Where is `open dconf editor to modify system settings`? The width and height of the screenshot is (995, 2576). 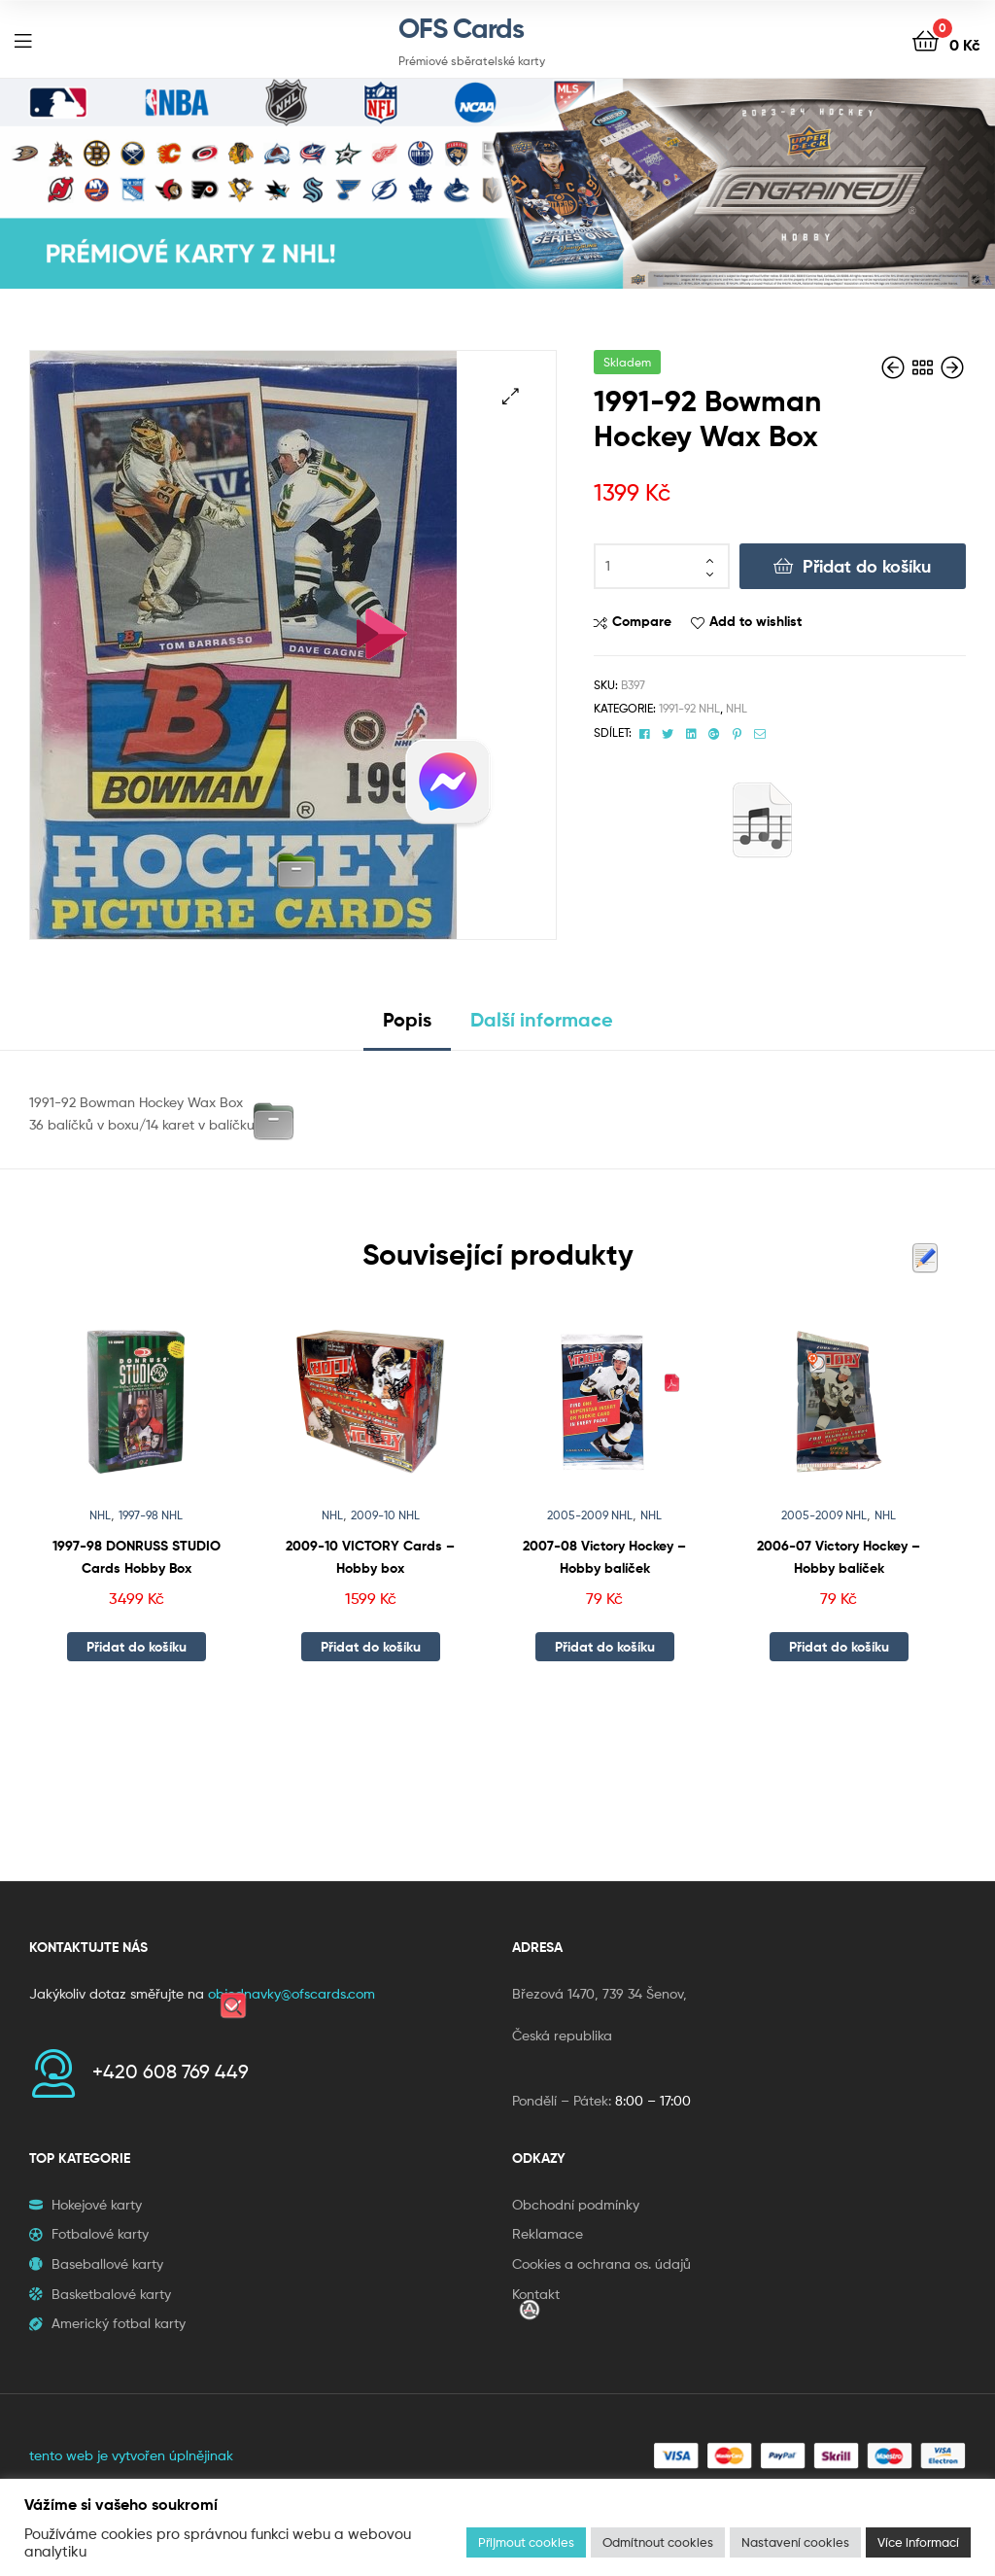 open dconf editor to modify system settings is located at coordinates (233, 2005).